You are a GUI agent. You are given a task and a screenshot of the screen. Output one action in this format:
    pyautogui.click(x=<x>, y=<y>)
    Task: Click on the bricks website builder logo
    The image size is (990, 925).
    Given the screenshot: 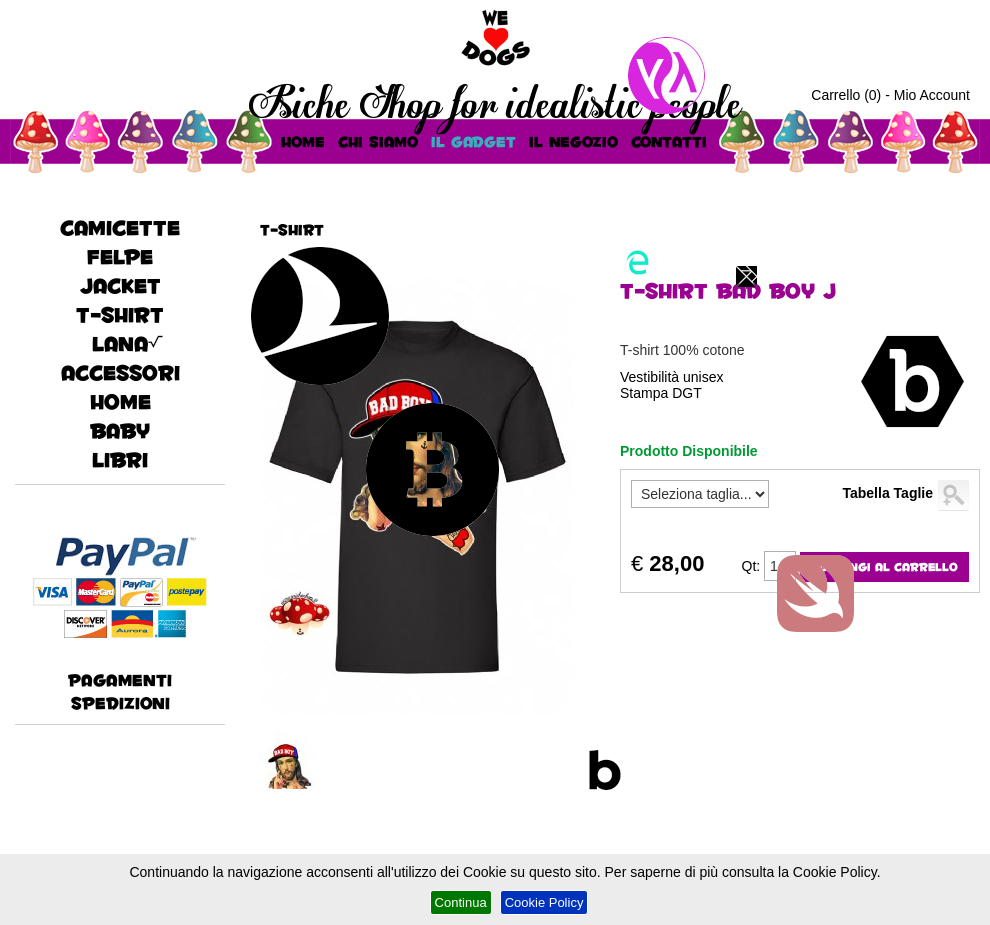 What is the action you would take?
    pyautogui.click(x=605, y=770)
    